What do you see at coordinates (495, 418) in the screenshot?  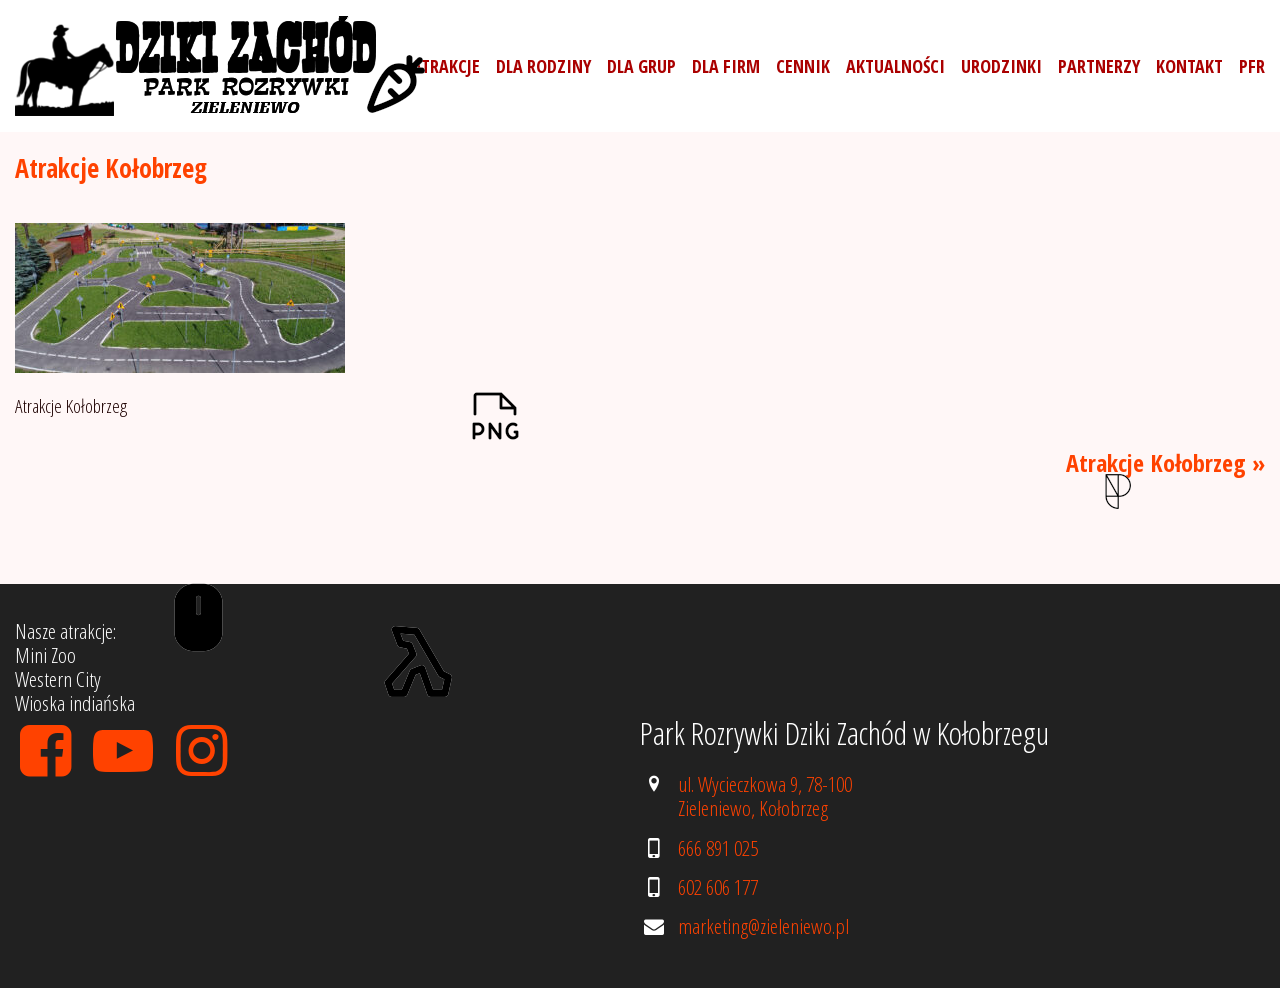 I see `a PNG image file` at bounding box center [495, 418].